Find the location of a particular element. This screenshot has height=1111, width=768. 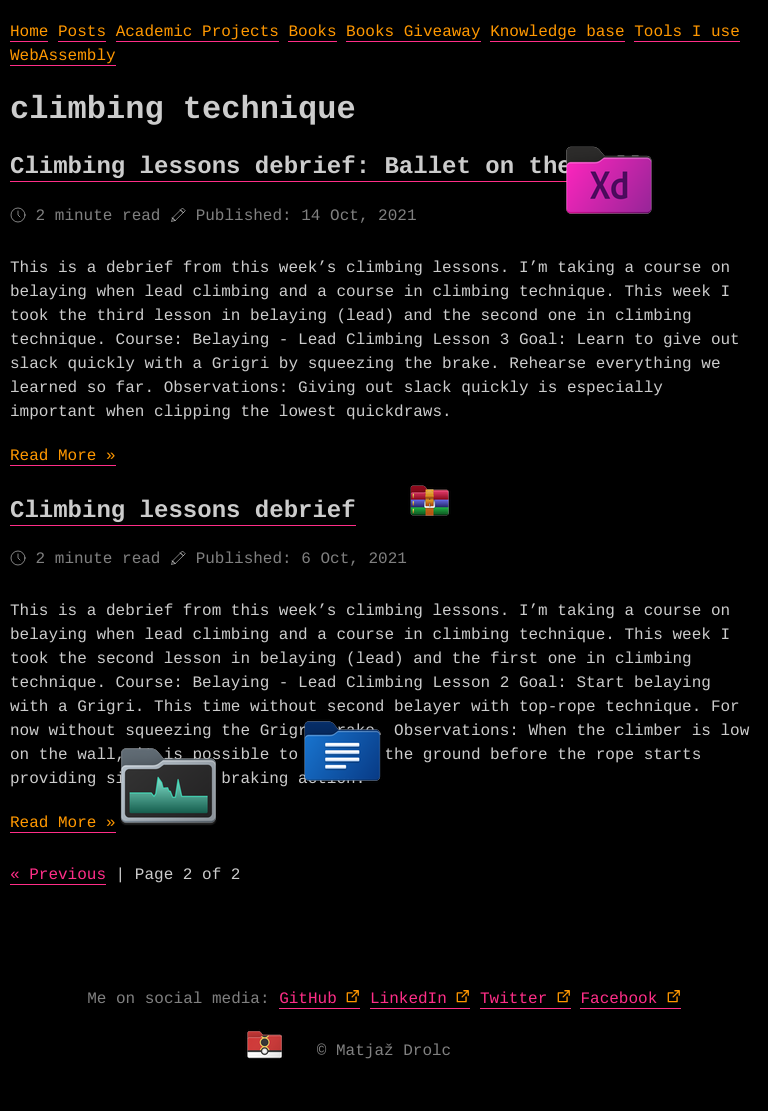

open folder containing Adobe XD project files is located at coordinates (608, 182).